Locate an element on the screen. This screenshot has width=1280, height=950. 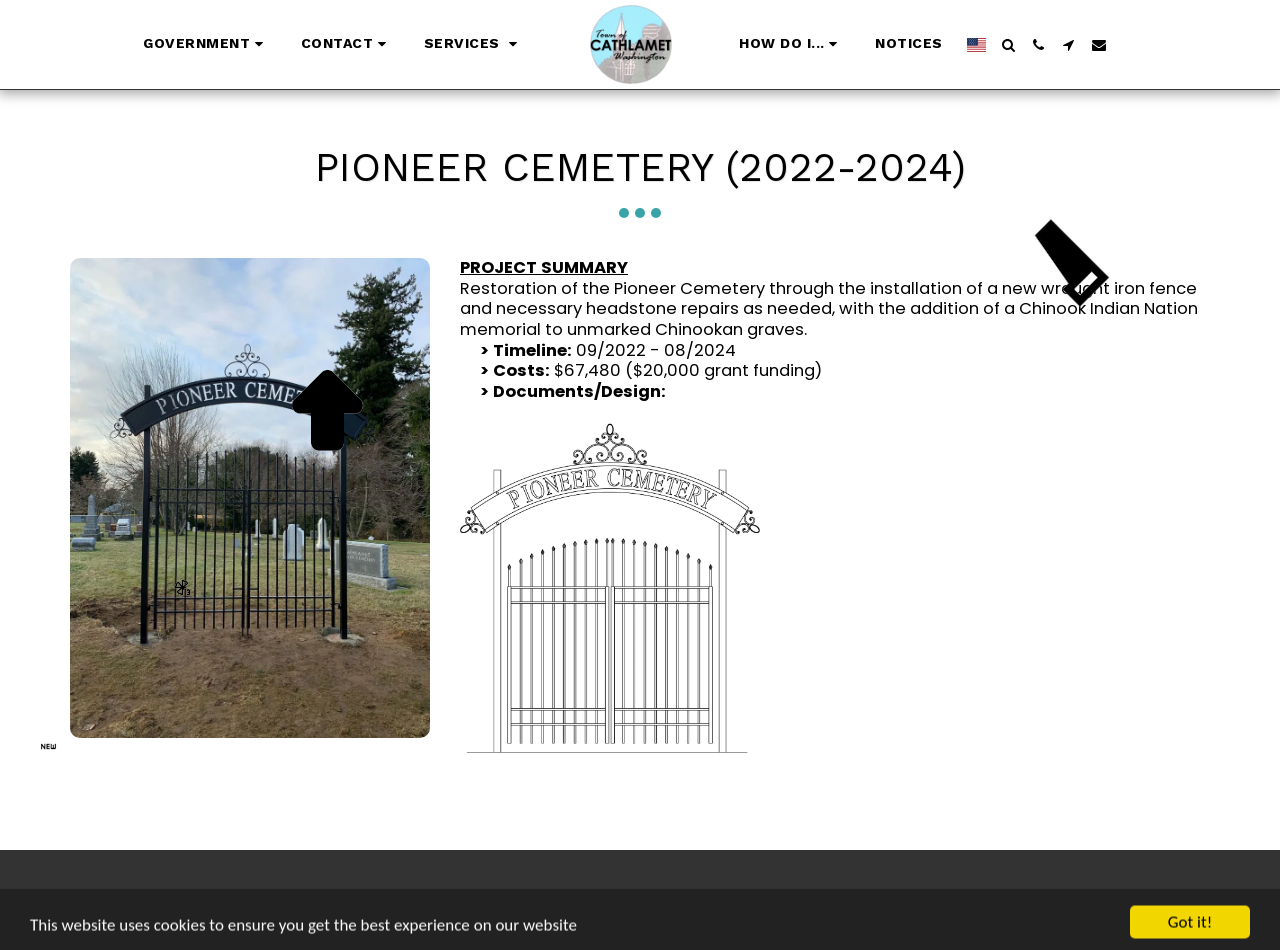
find carpentry or woodworking services is located at coordinates (1071, 262).